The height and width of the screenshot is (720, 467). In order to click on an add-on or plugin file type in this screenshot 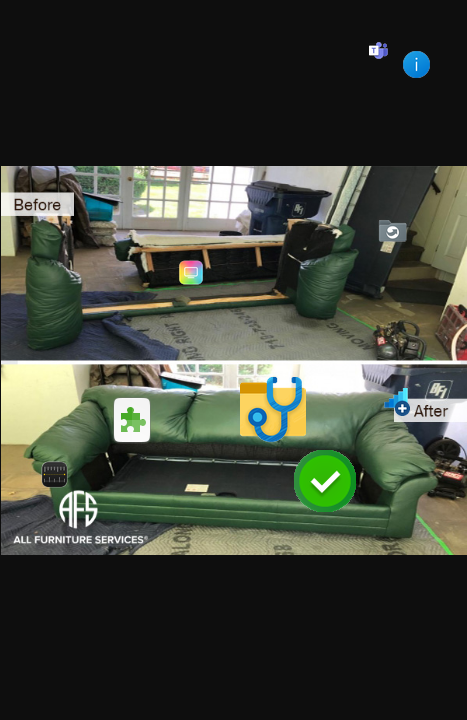, I will do `click(132, 420)`.